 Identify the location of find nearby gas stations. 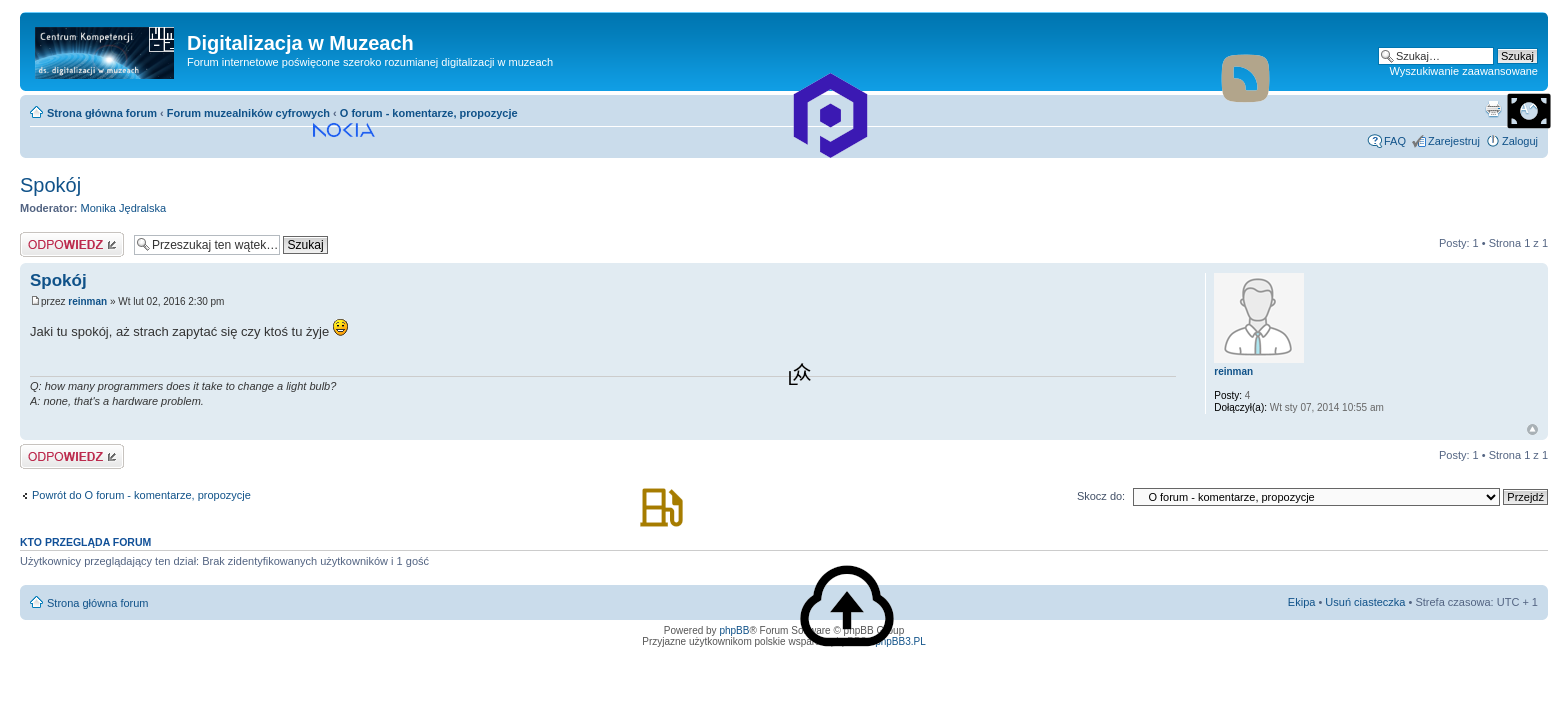
(661, 507).